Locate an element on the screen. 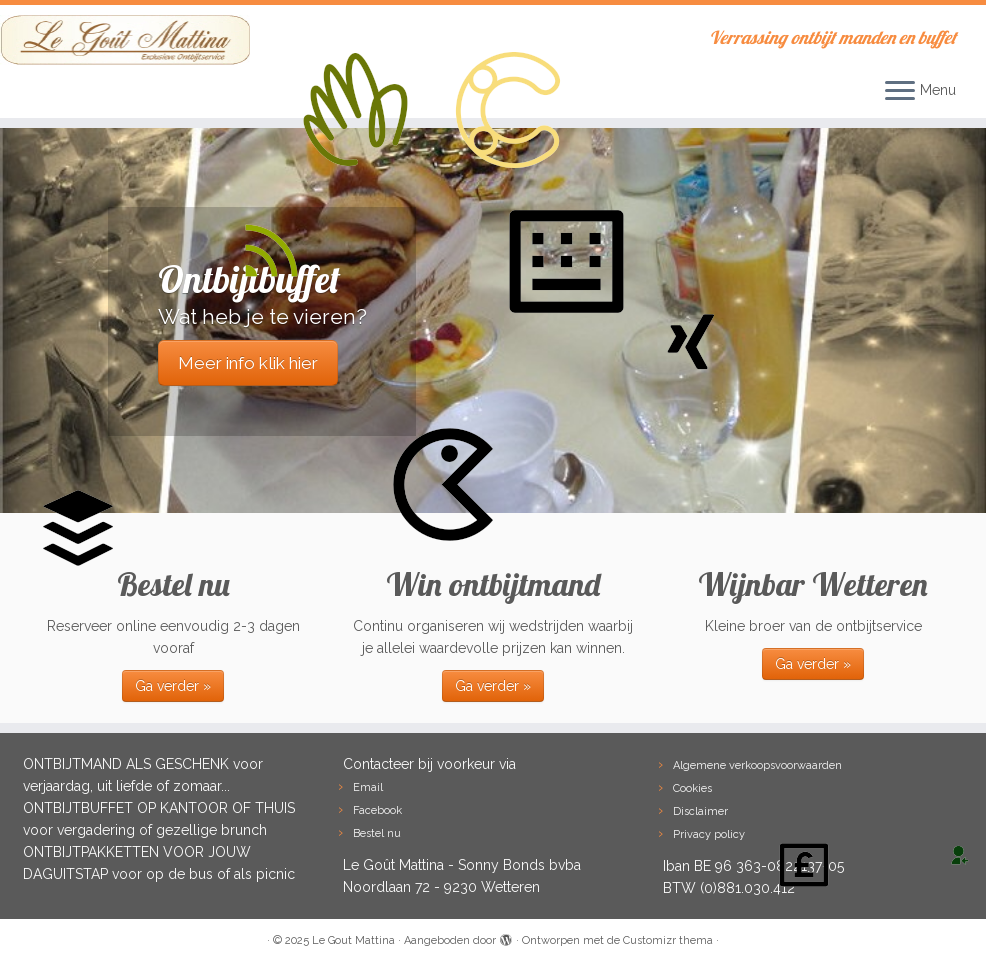 The height and width of the screenshot is (971, 986). open games or gaming section is located at coordinates (449, 484).